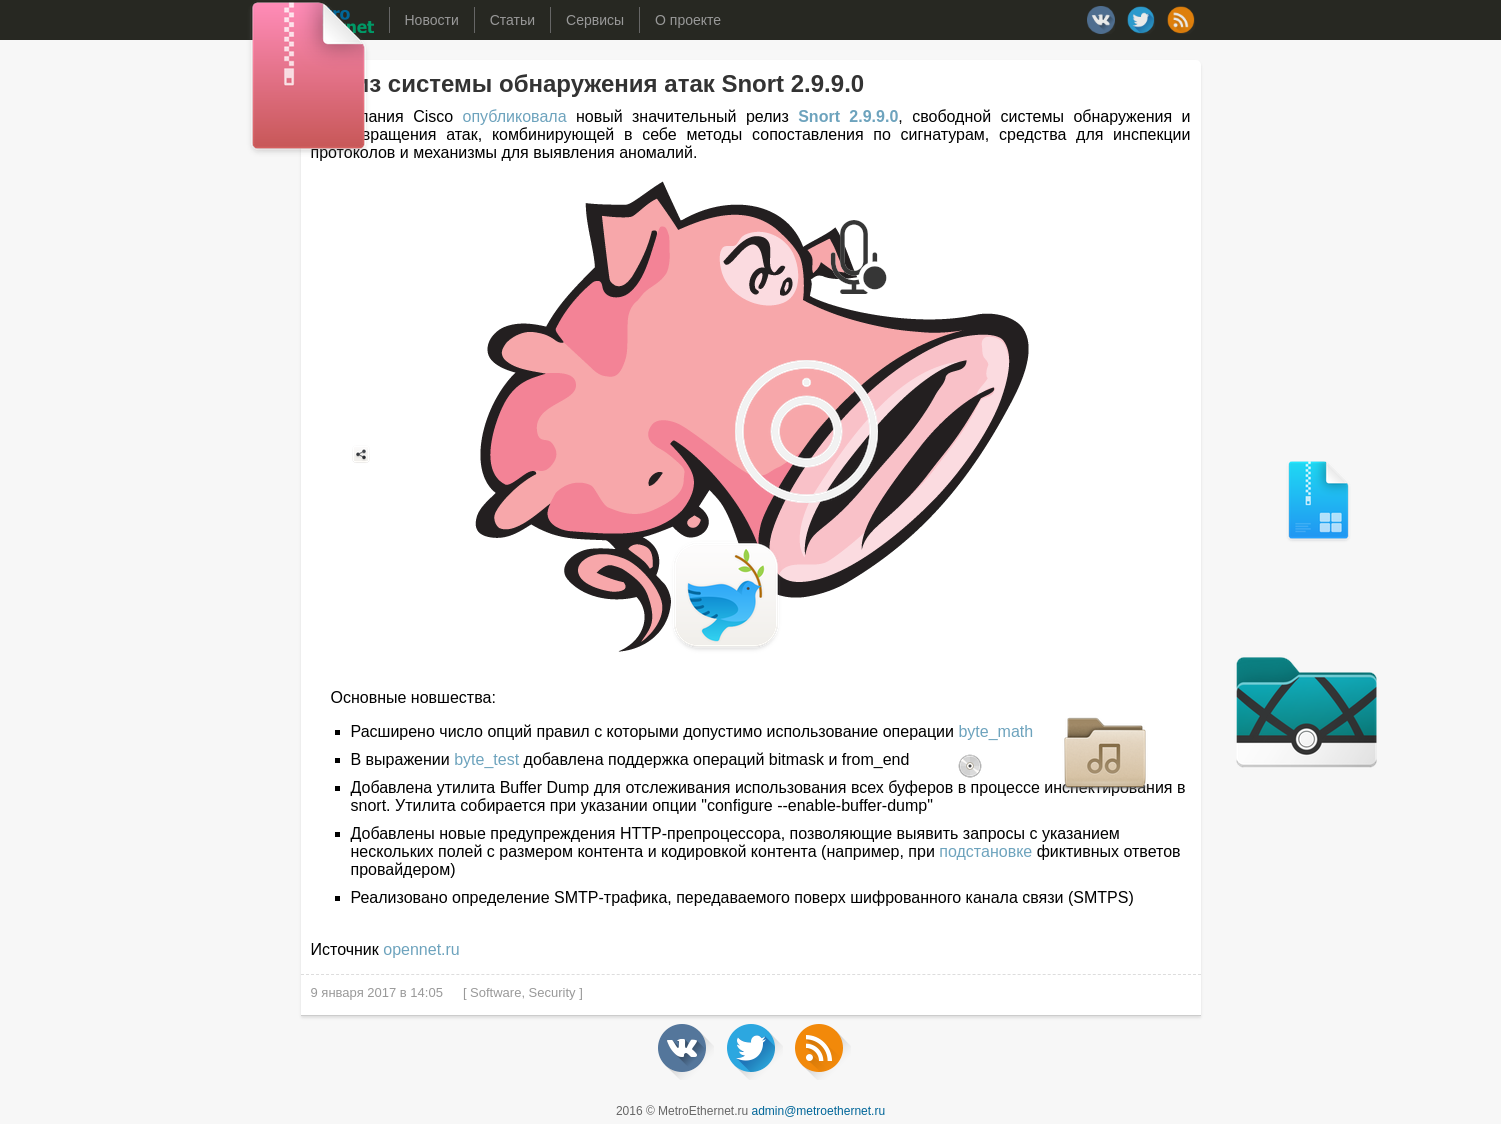  What do you see at coordinates (361, 454) in the screenshot?
I see `open sharing preferences` at bounding box center [361, 454].